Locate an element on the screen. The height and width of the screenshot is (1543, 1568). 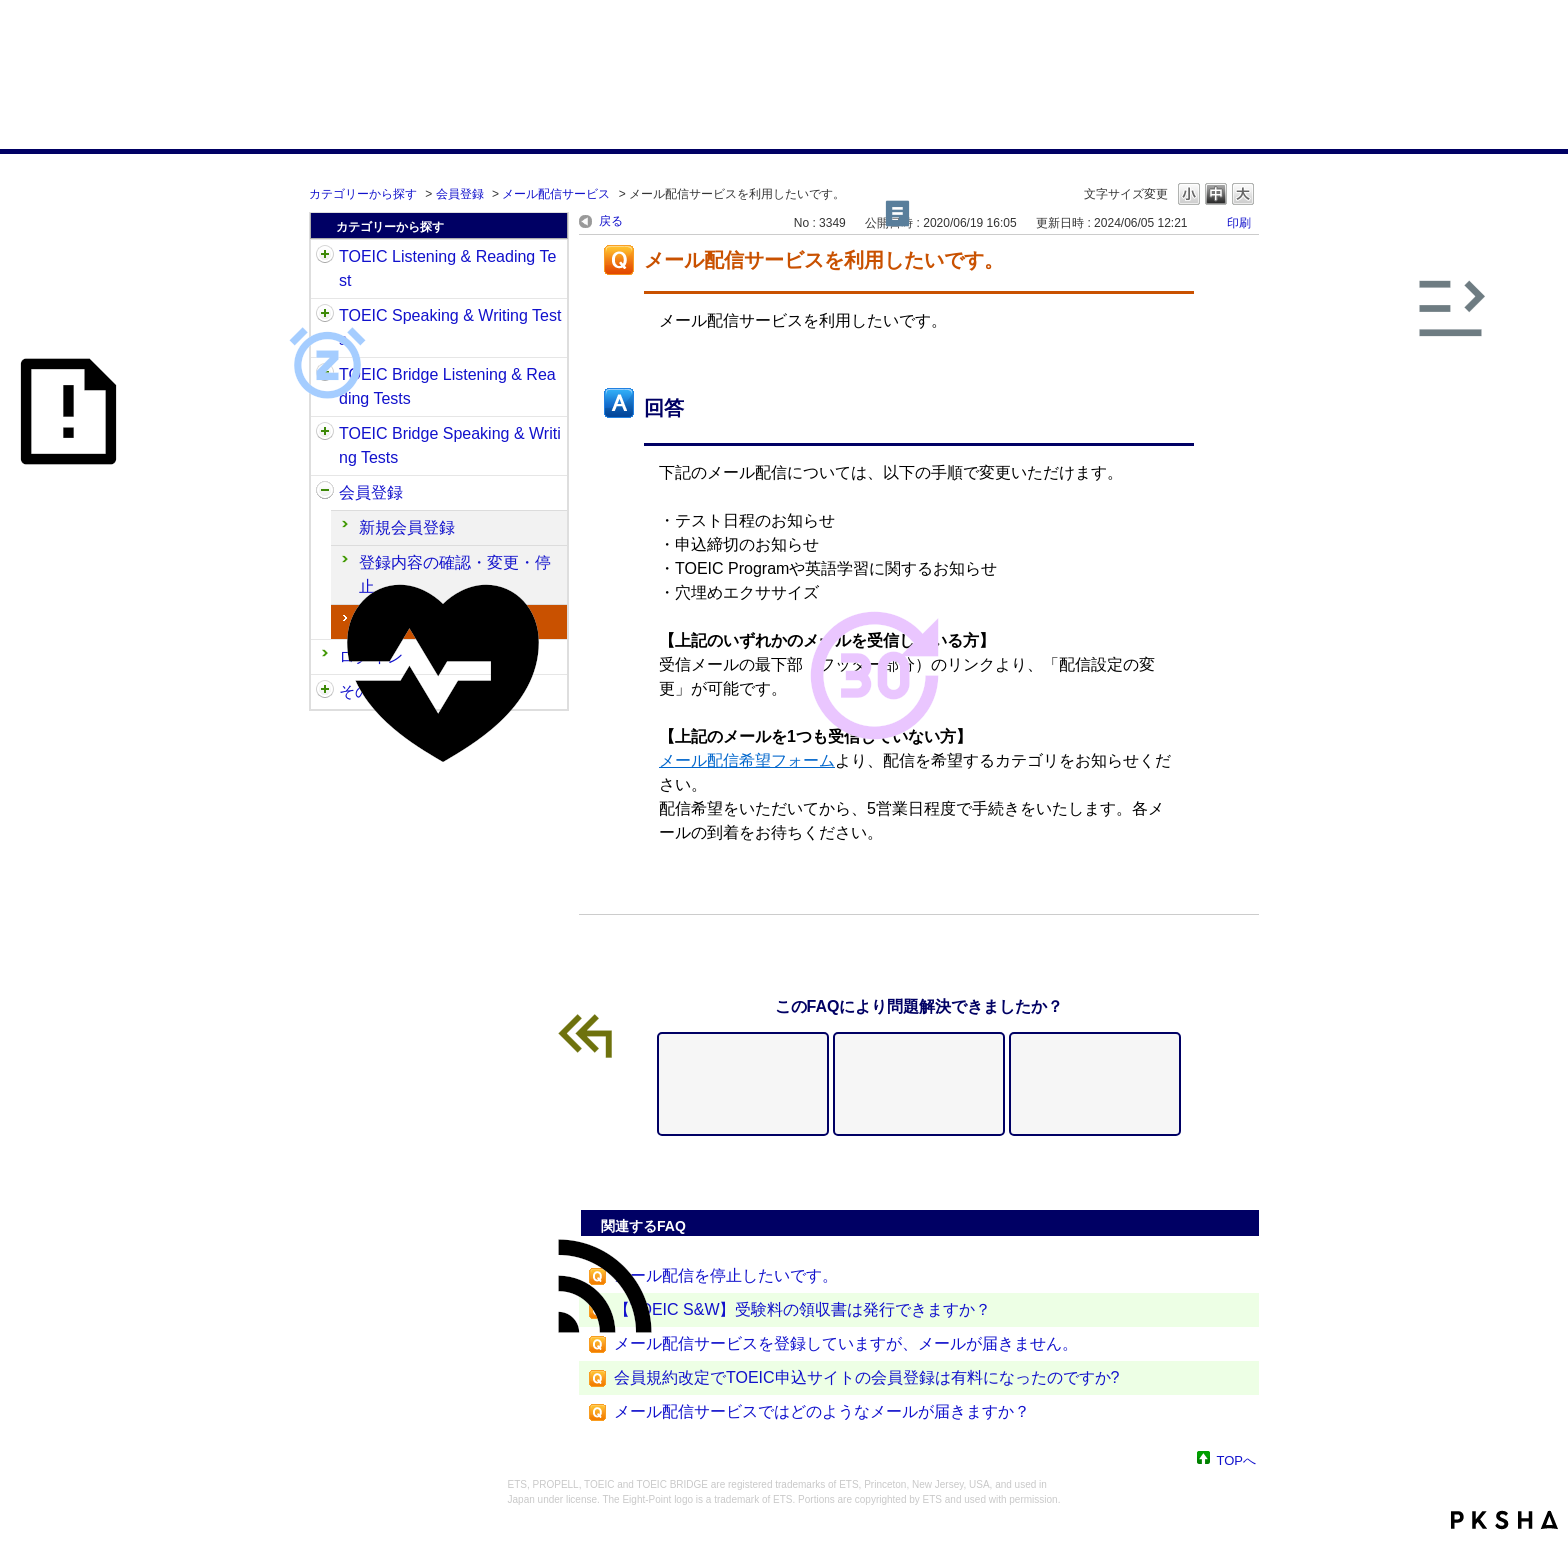
subscribe to RSS feed is located at coordinates (605, 1286).